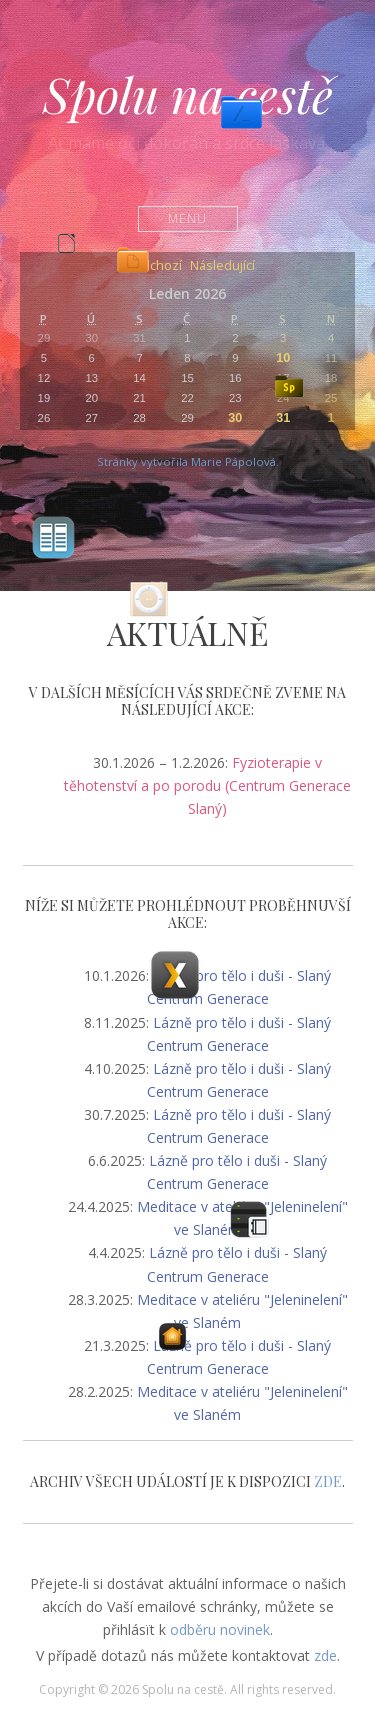 The height and width of the screenshot is (1723, 375). I want to click on open LibreOffice suite, so click(66, 243).